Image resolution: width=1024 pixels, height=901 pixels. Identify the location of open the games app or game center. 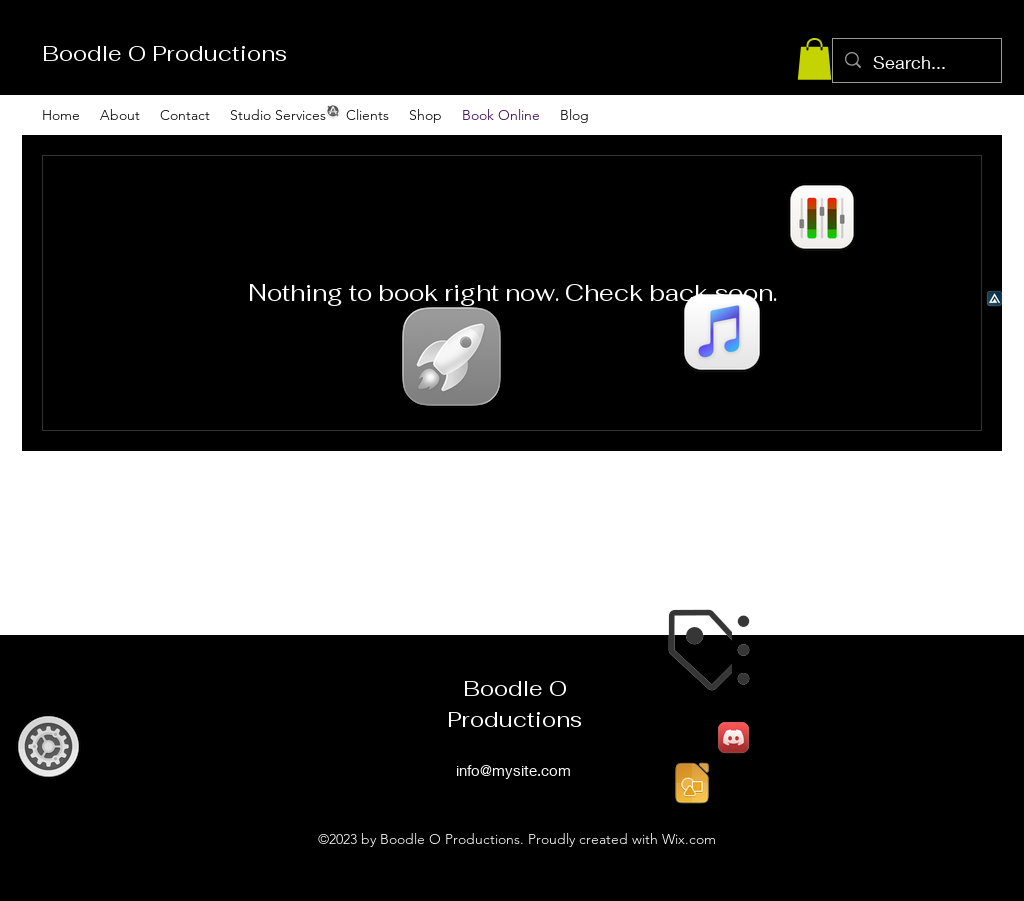
(451, 356).